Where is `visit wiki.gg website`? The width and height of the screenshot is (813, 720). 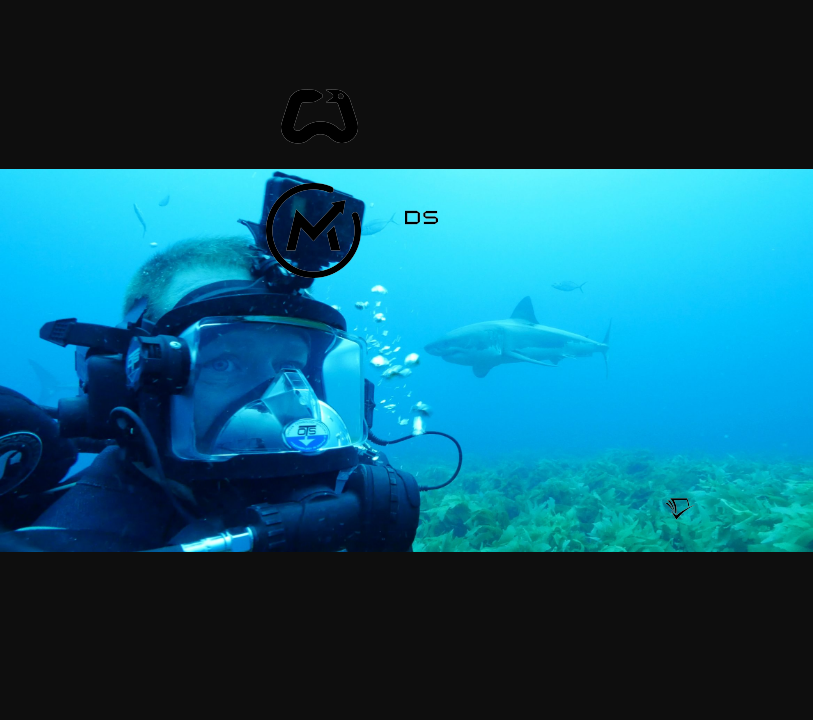
visit wiki.gg website is located at coordinates (319, 116).